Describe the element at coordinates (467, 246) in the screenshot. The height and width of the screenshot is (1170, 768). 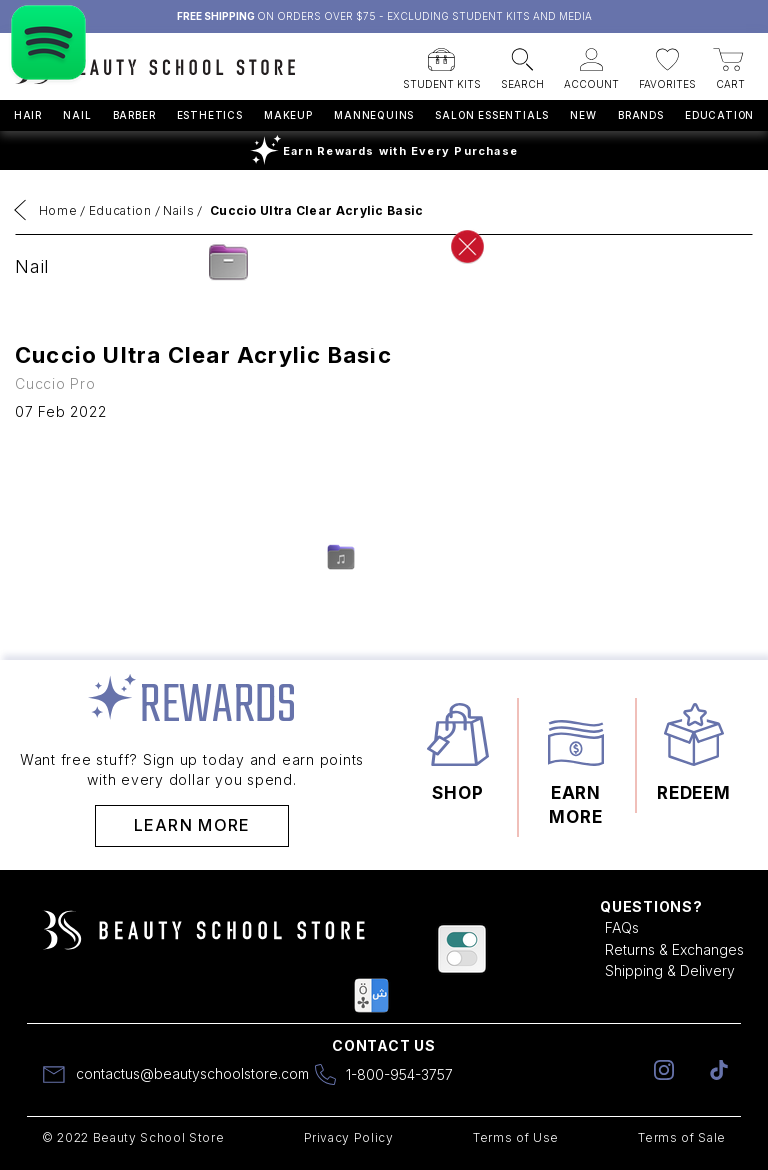
I see `indicates a file cannot sync to Dropbox` at that location.